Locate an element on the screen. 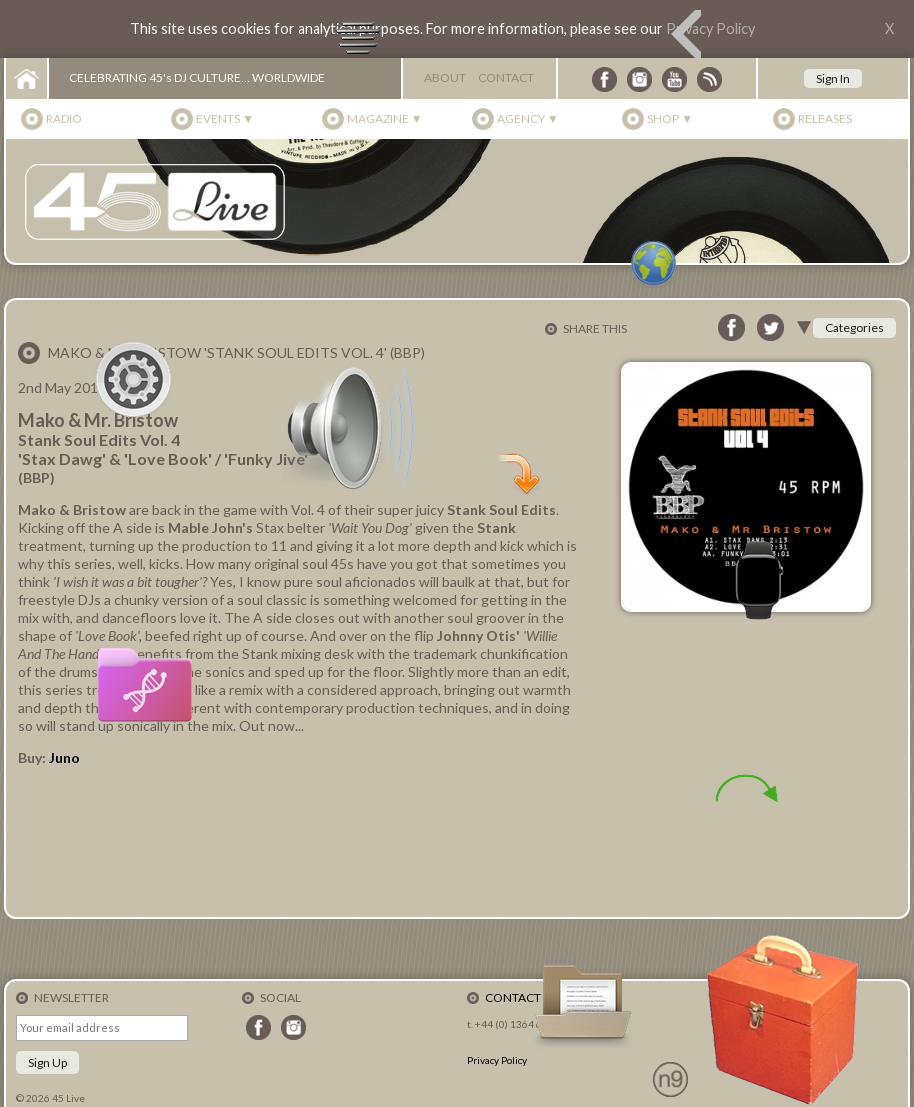 This screenshot has height=1107, width=914. open biology course files is located at coordinates (144, 687).